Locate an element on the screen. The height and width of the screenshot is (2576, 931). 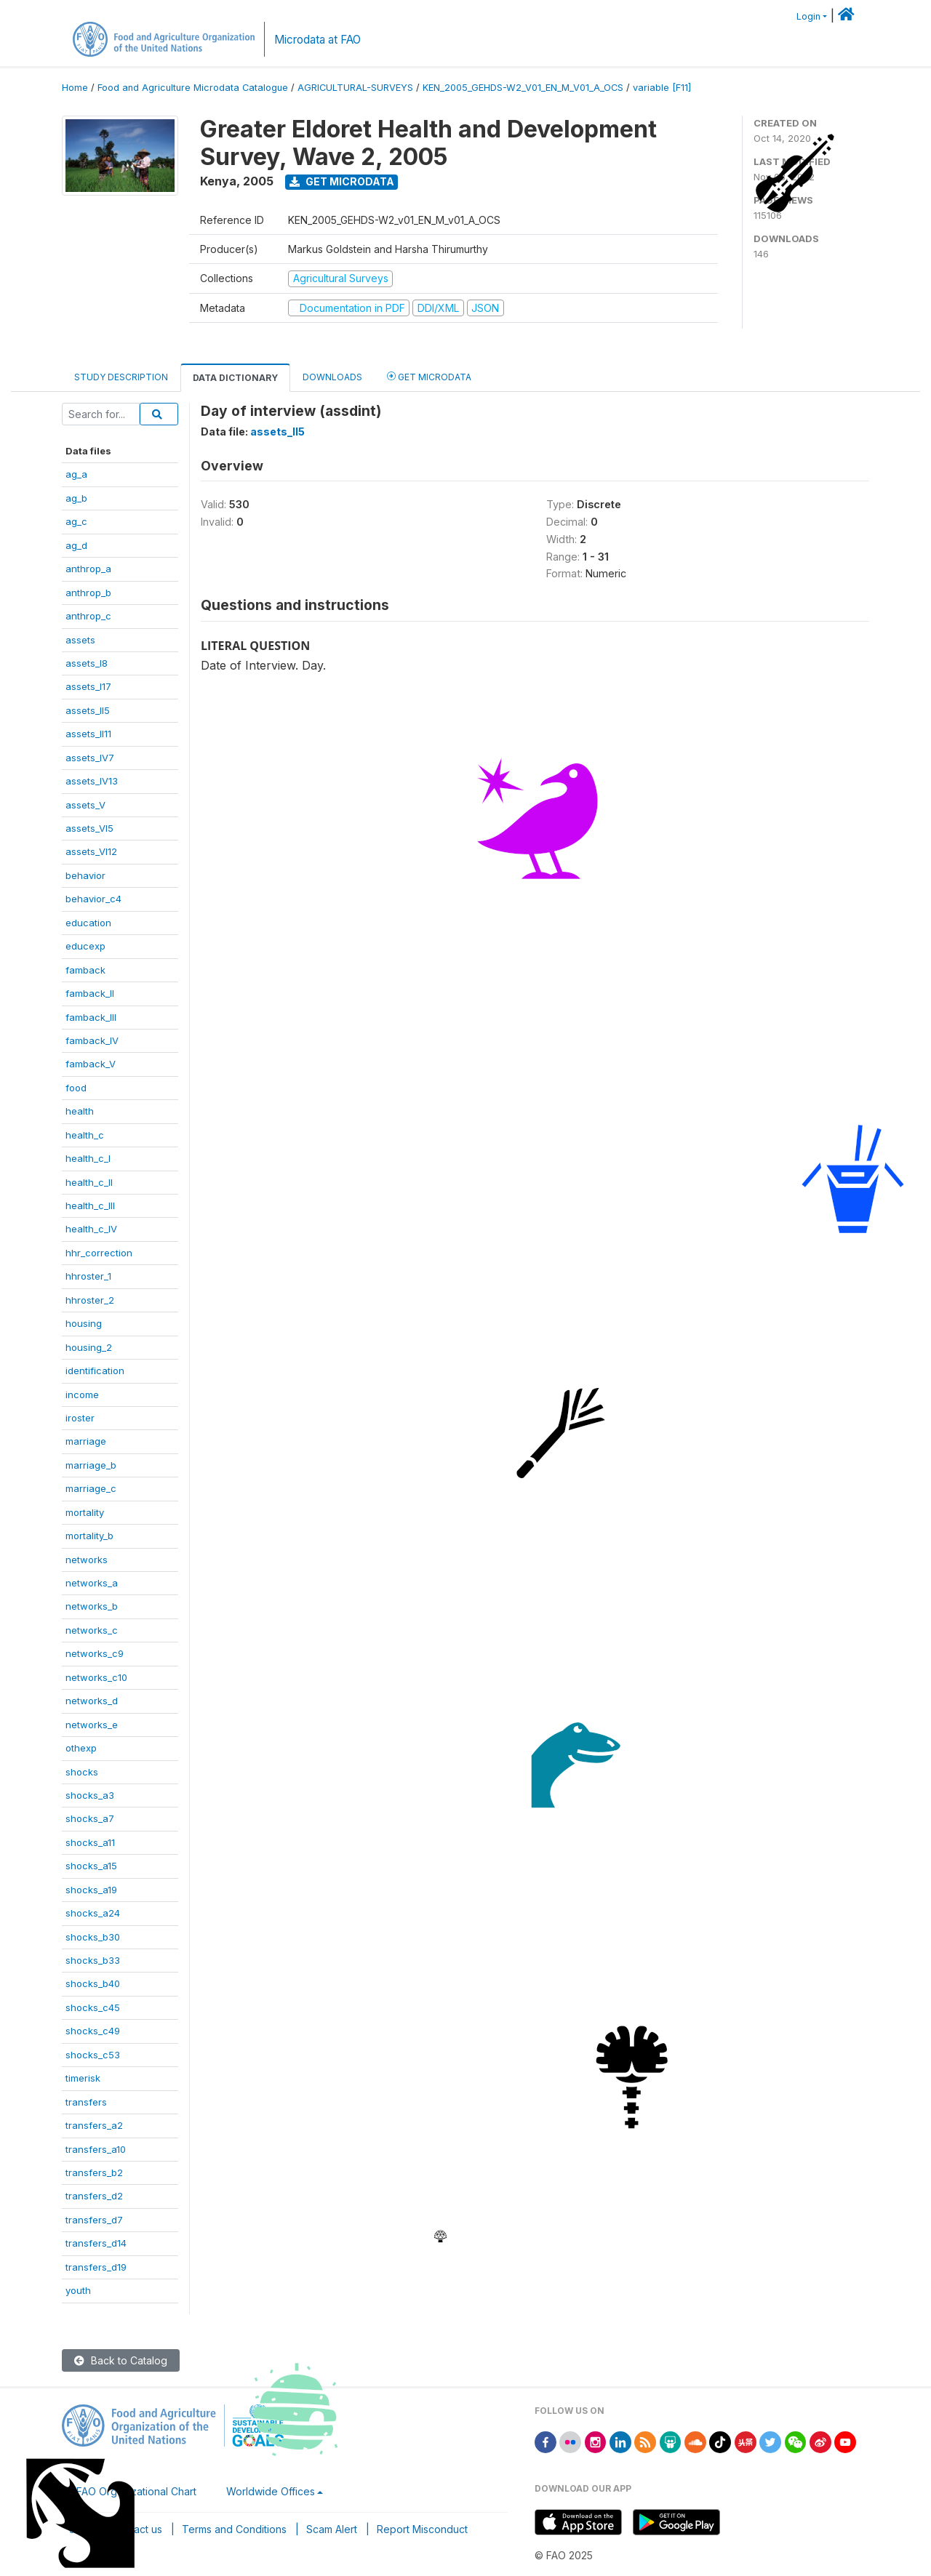
quick food or noodle delivery option is located at coordinates (852, 1178).